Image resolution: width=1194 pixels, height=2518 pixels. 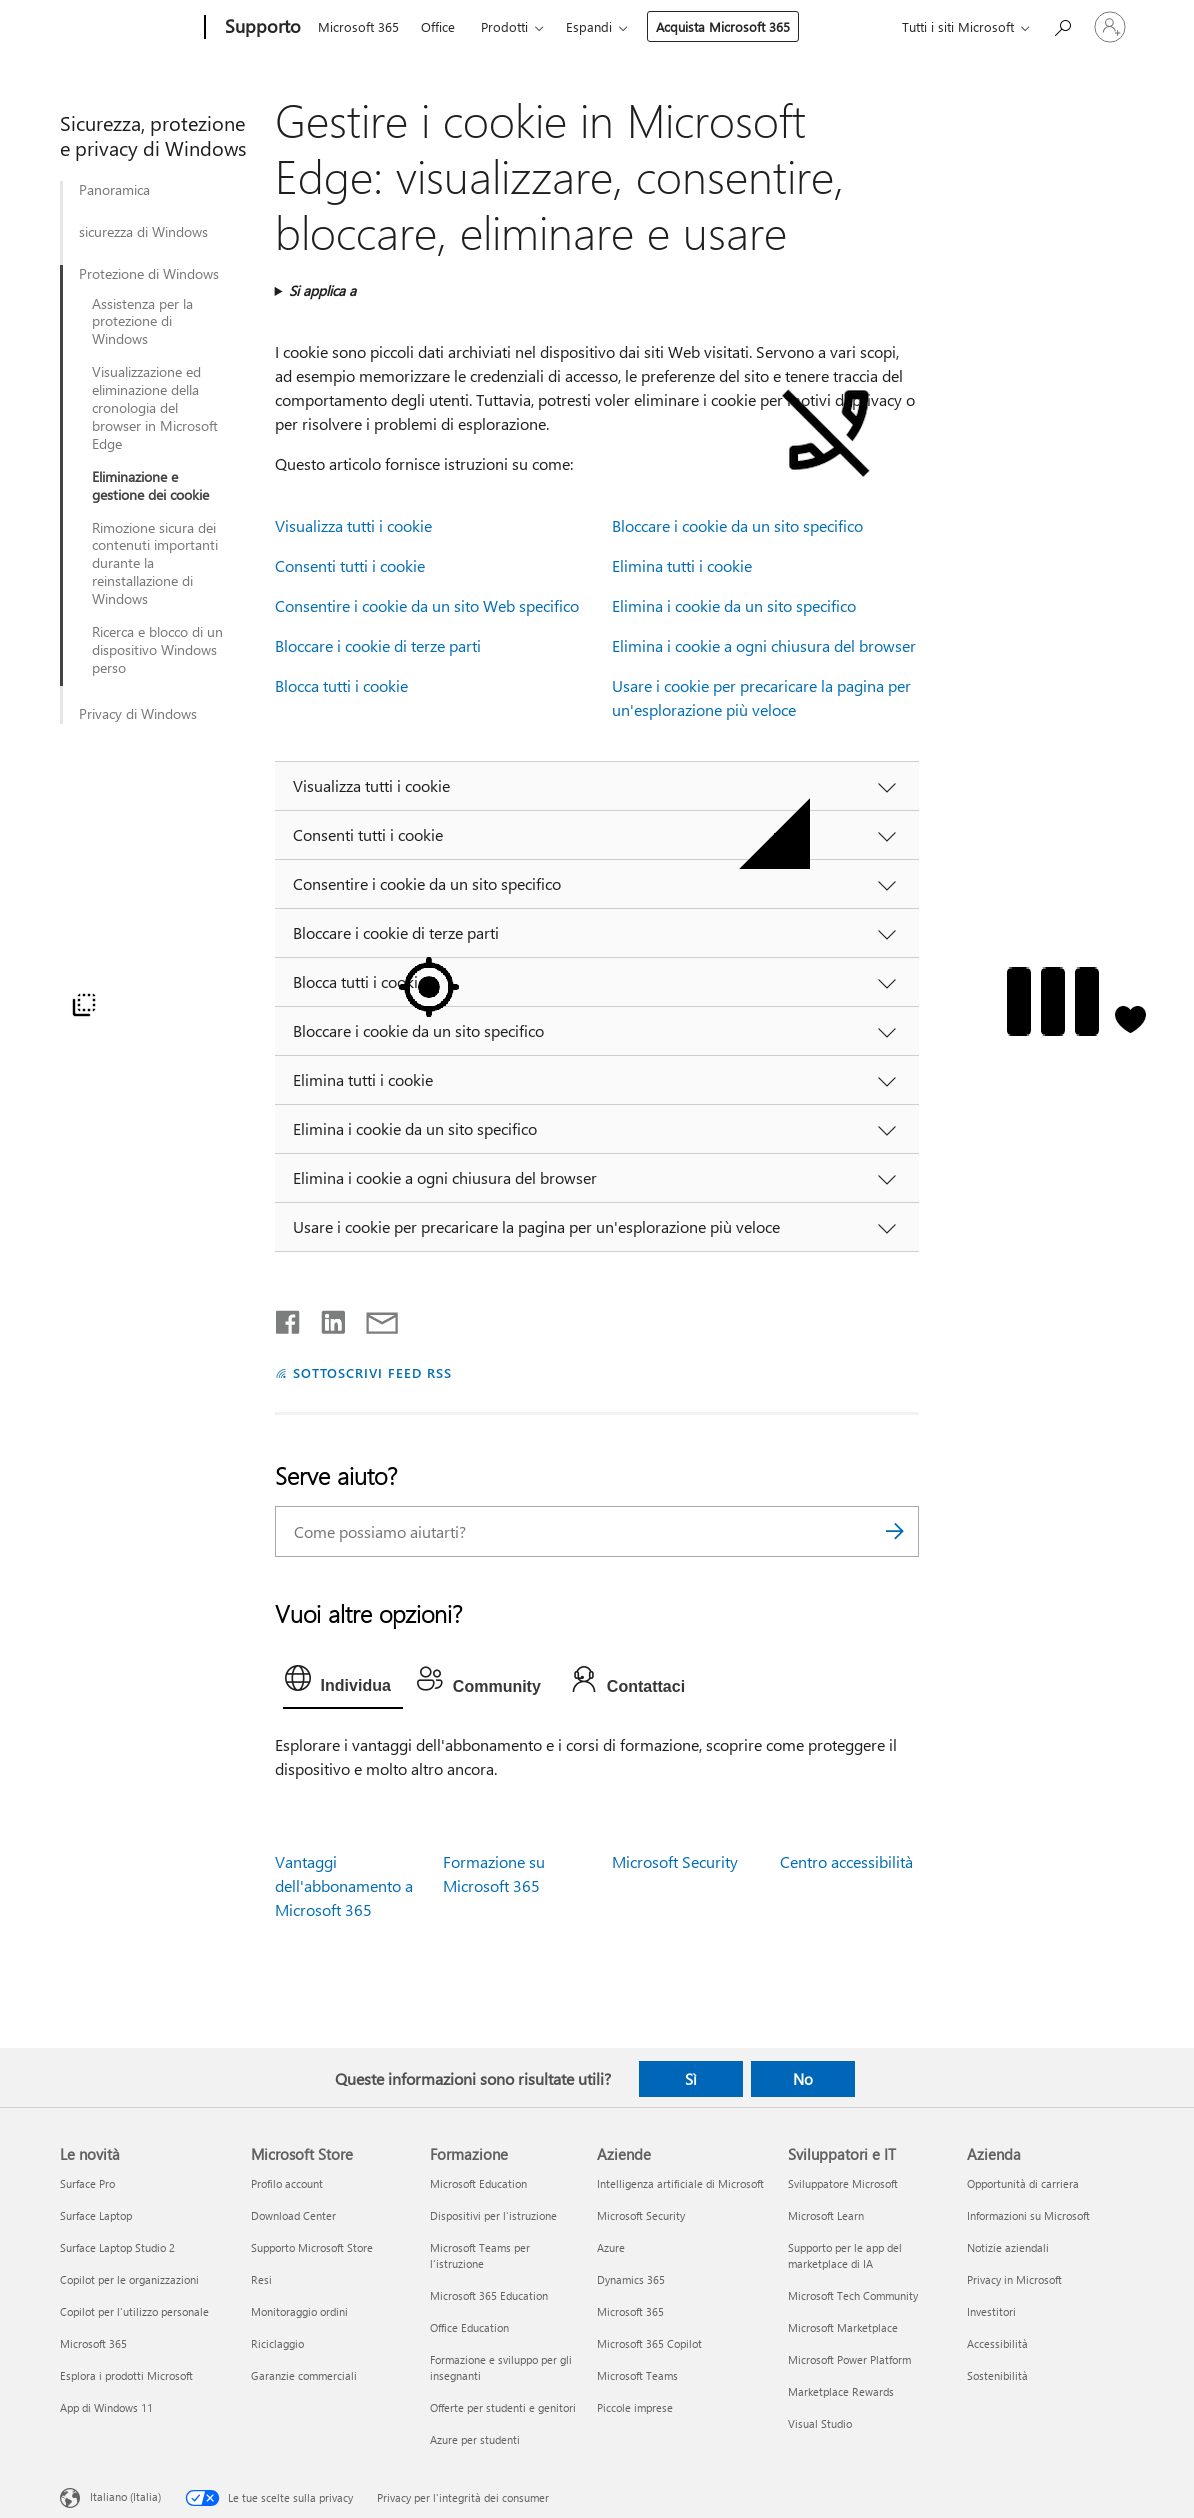 I want to click on add to favorites, so click(x=1130, y=1019).